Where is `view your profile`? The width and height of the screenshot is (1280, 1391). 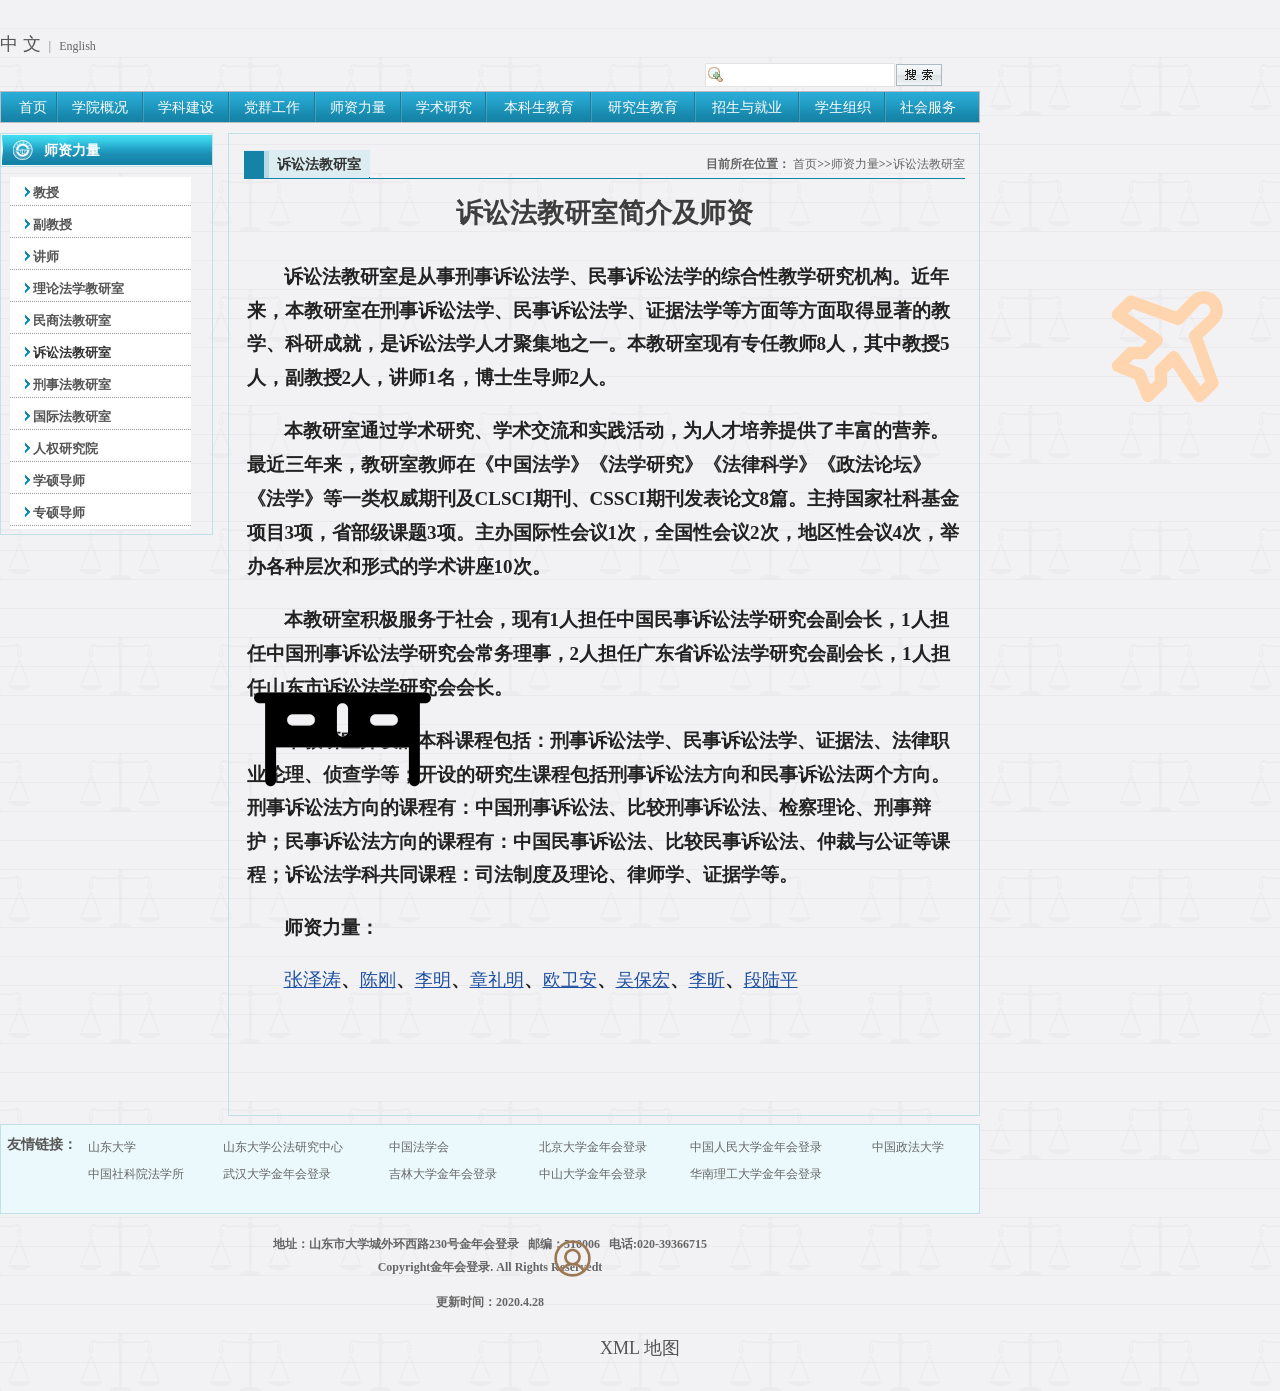
view your profile is located at coordinates (572, 1258).